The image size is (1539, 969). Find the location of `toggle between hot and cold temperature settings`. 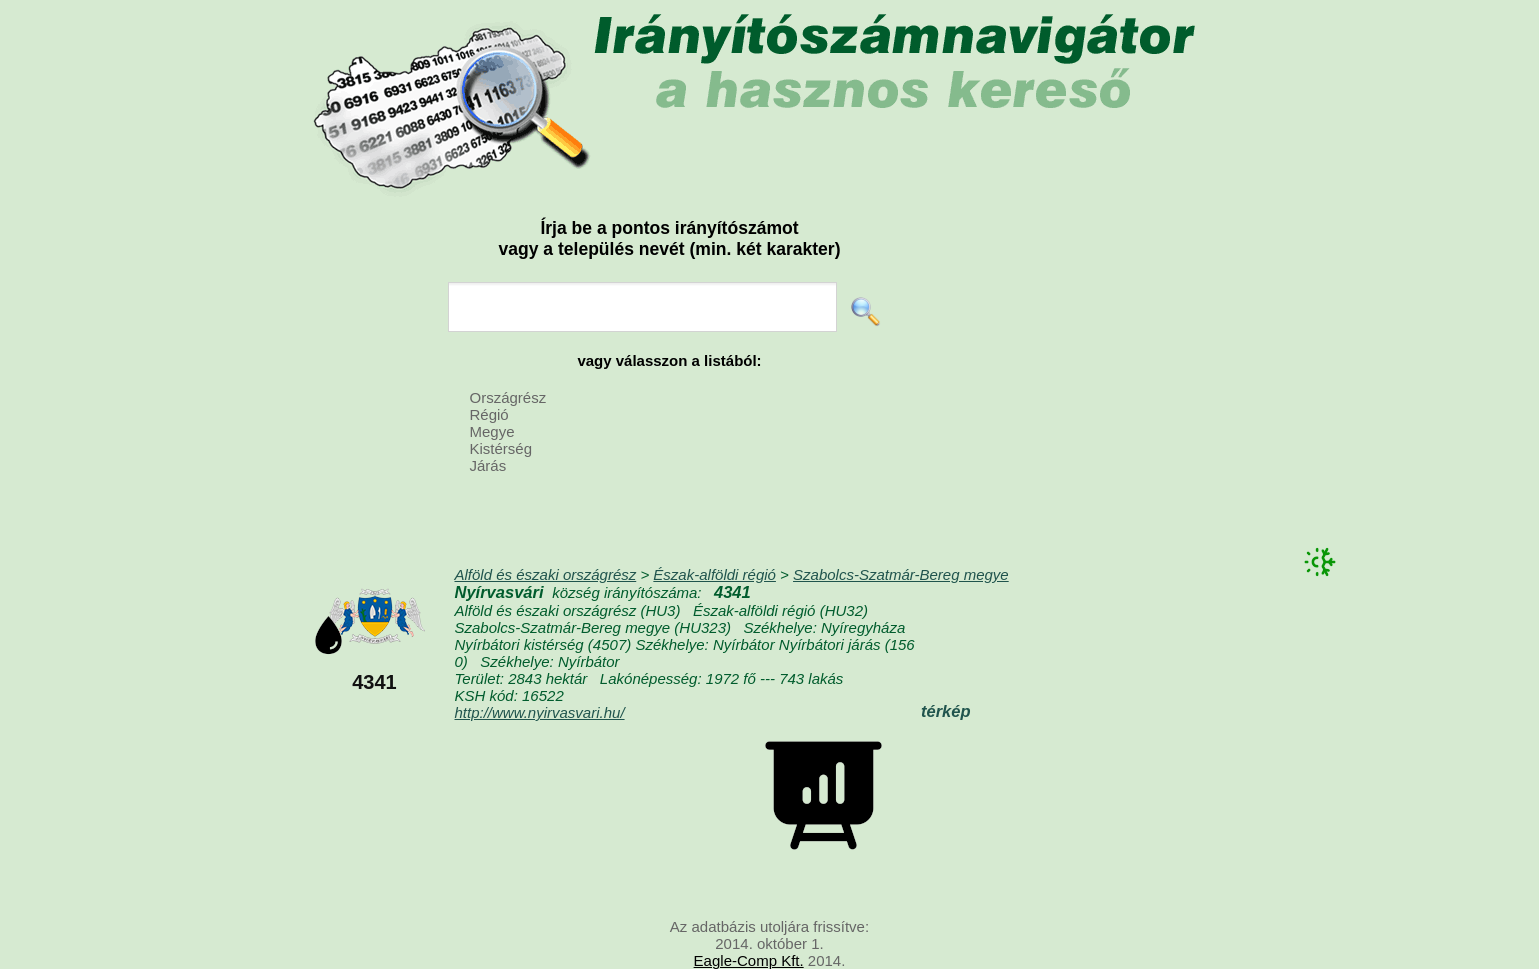

toggle between hot and cold temperature settings is located at coordinates (1320, 562).